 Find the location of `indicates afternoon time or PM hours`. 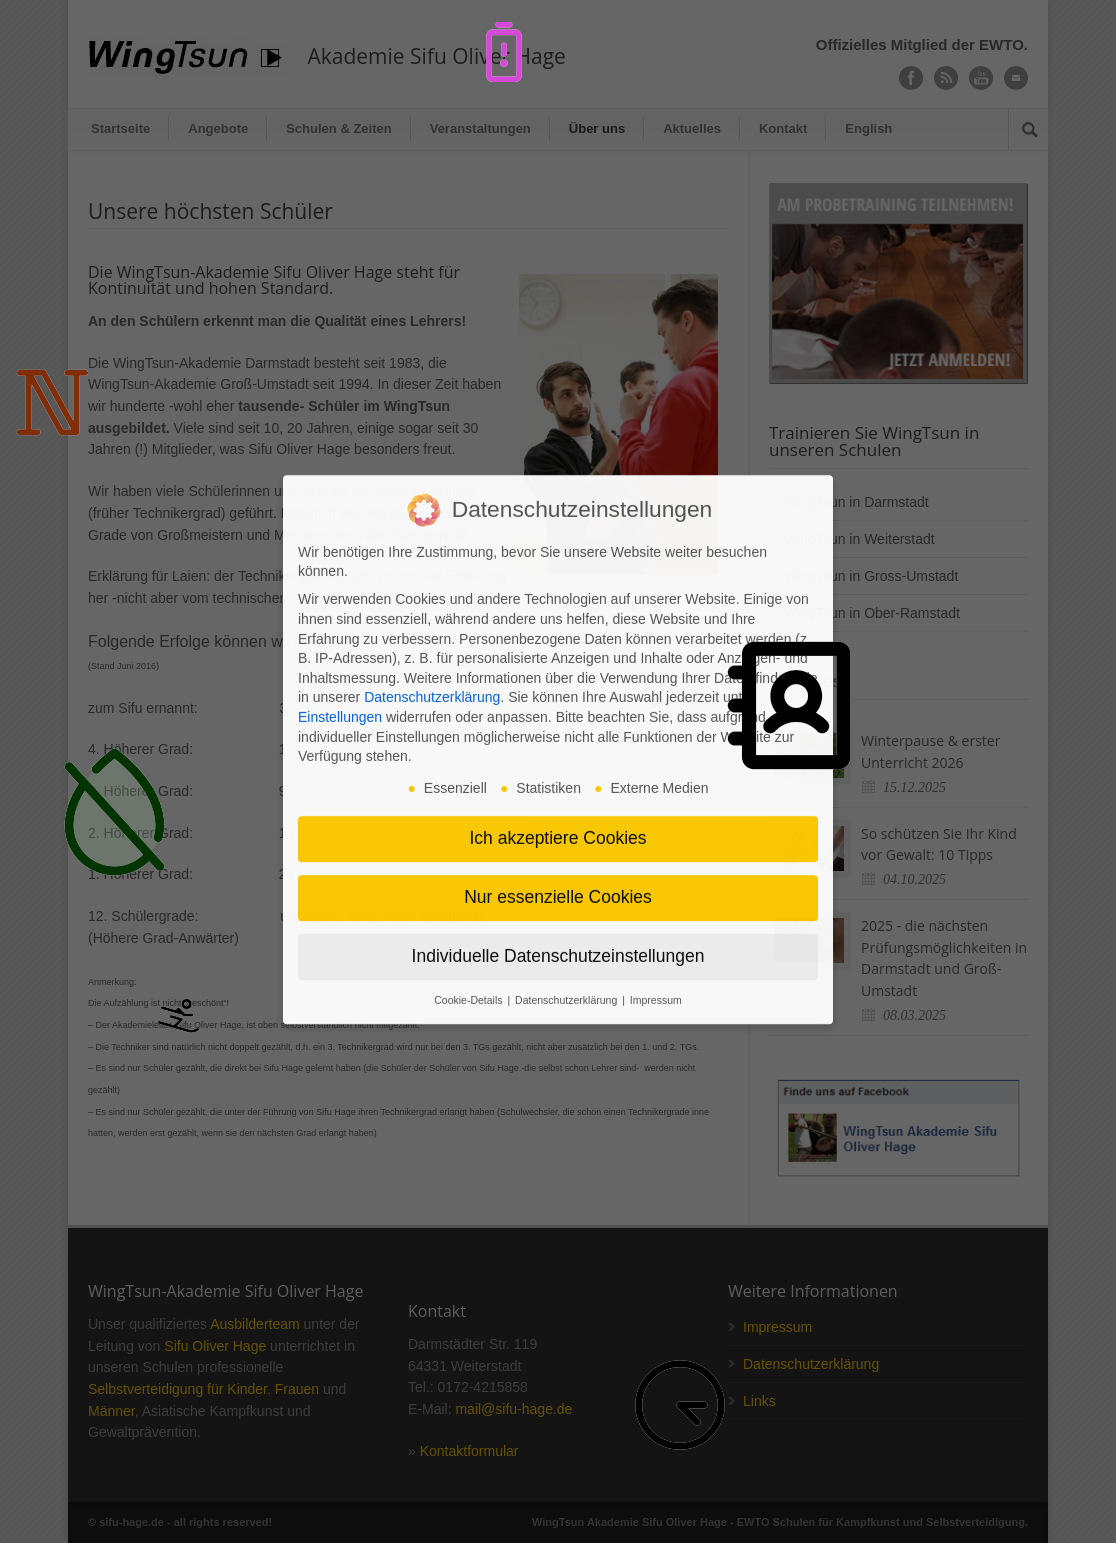

indicates afternoon time or PM hours is located at coordinates (680, 1405).